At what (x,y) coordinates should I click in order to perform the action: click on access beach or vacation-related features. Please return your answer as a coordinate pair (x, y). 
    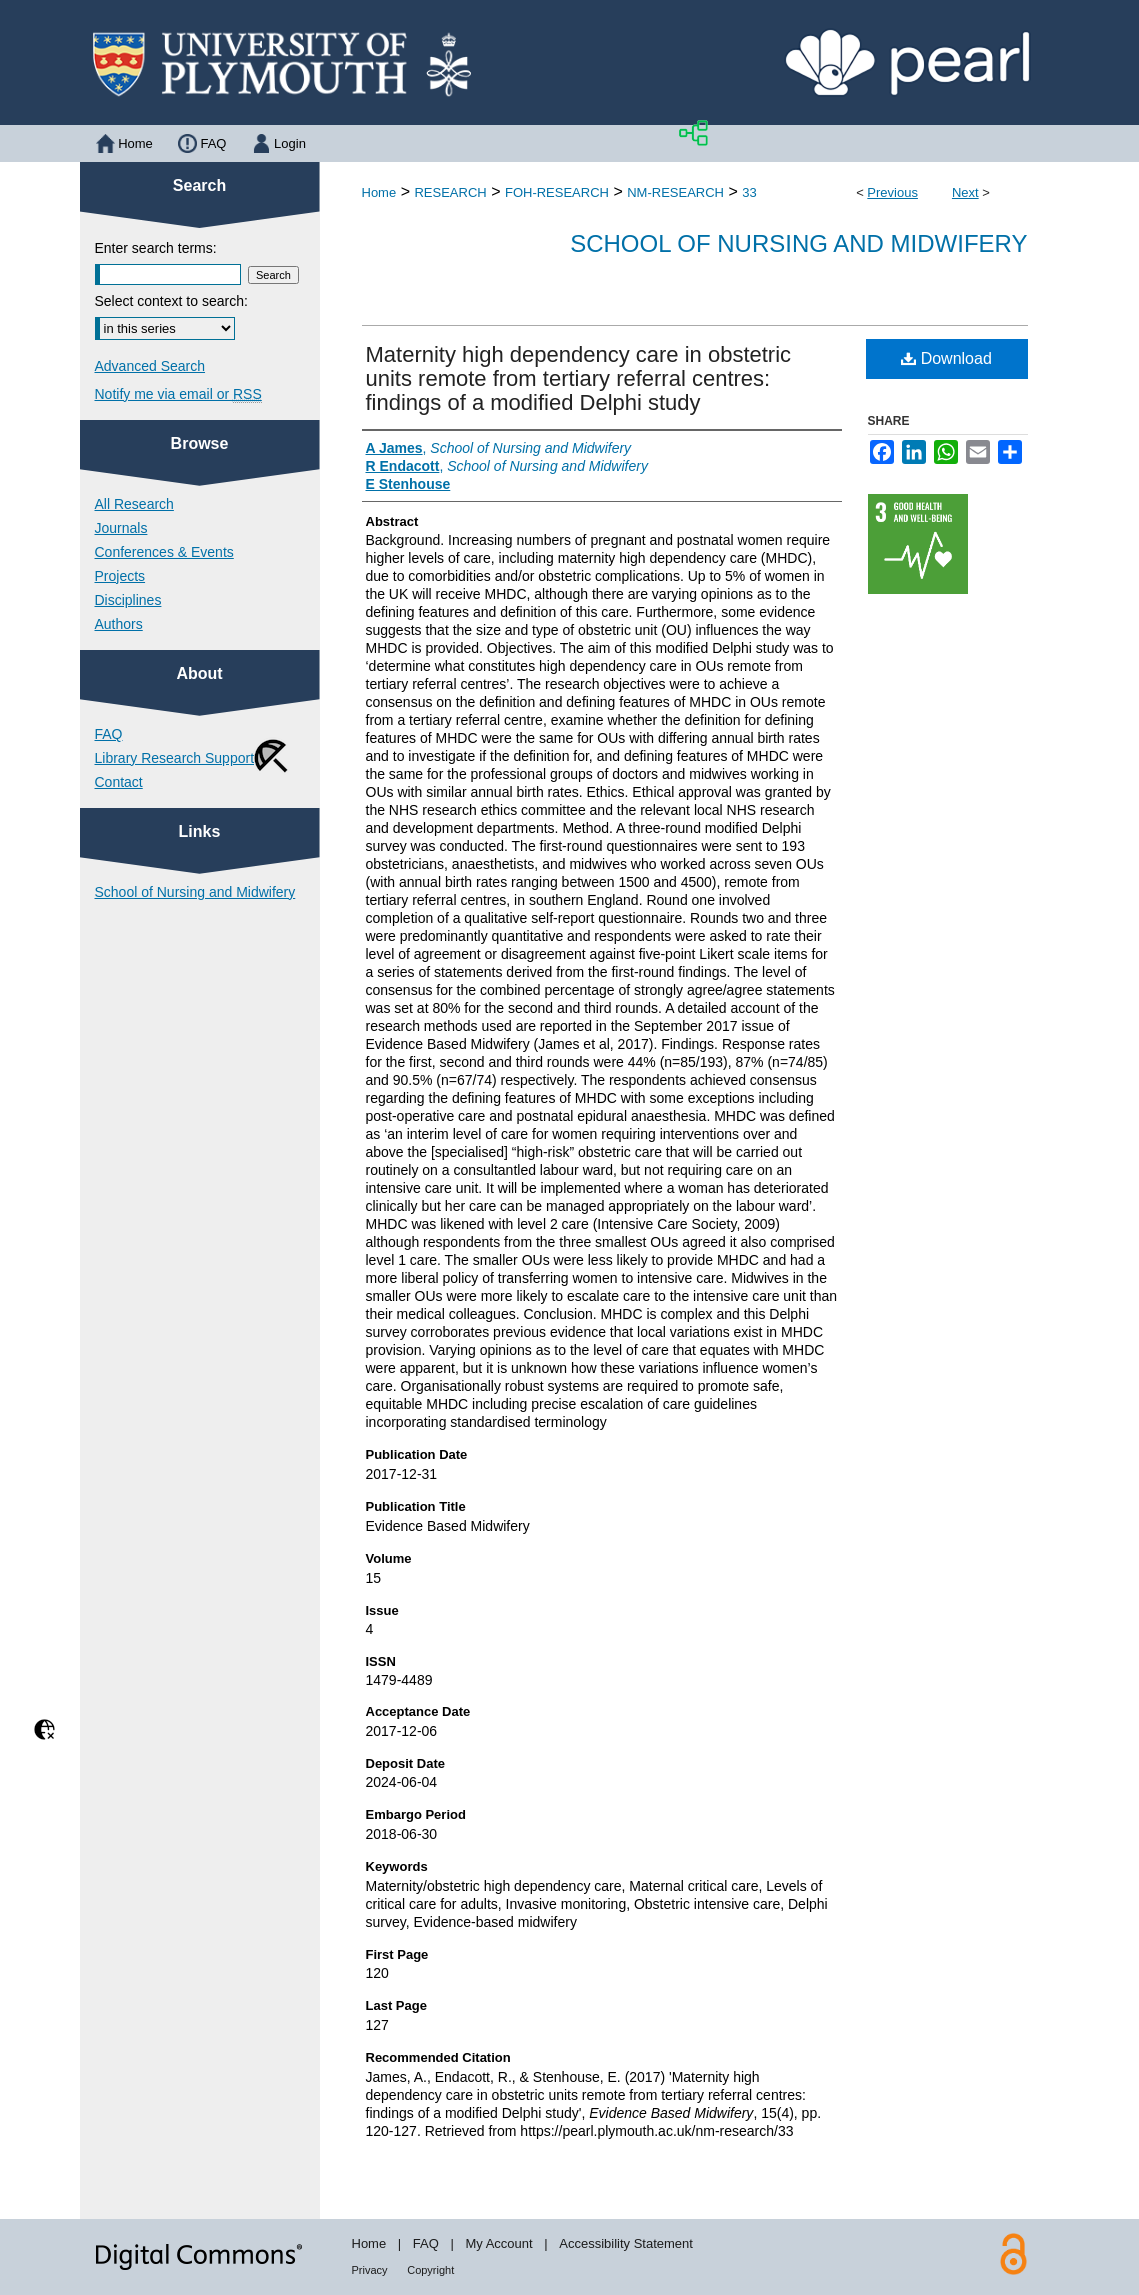
    Looking at the image, I should click on (271, 756).